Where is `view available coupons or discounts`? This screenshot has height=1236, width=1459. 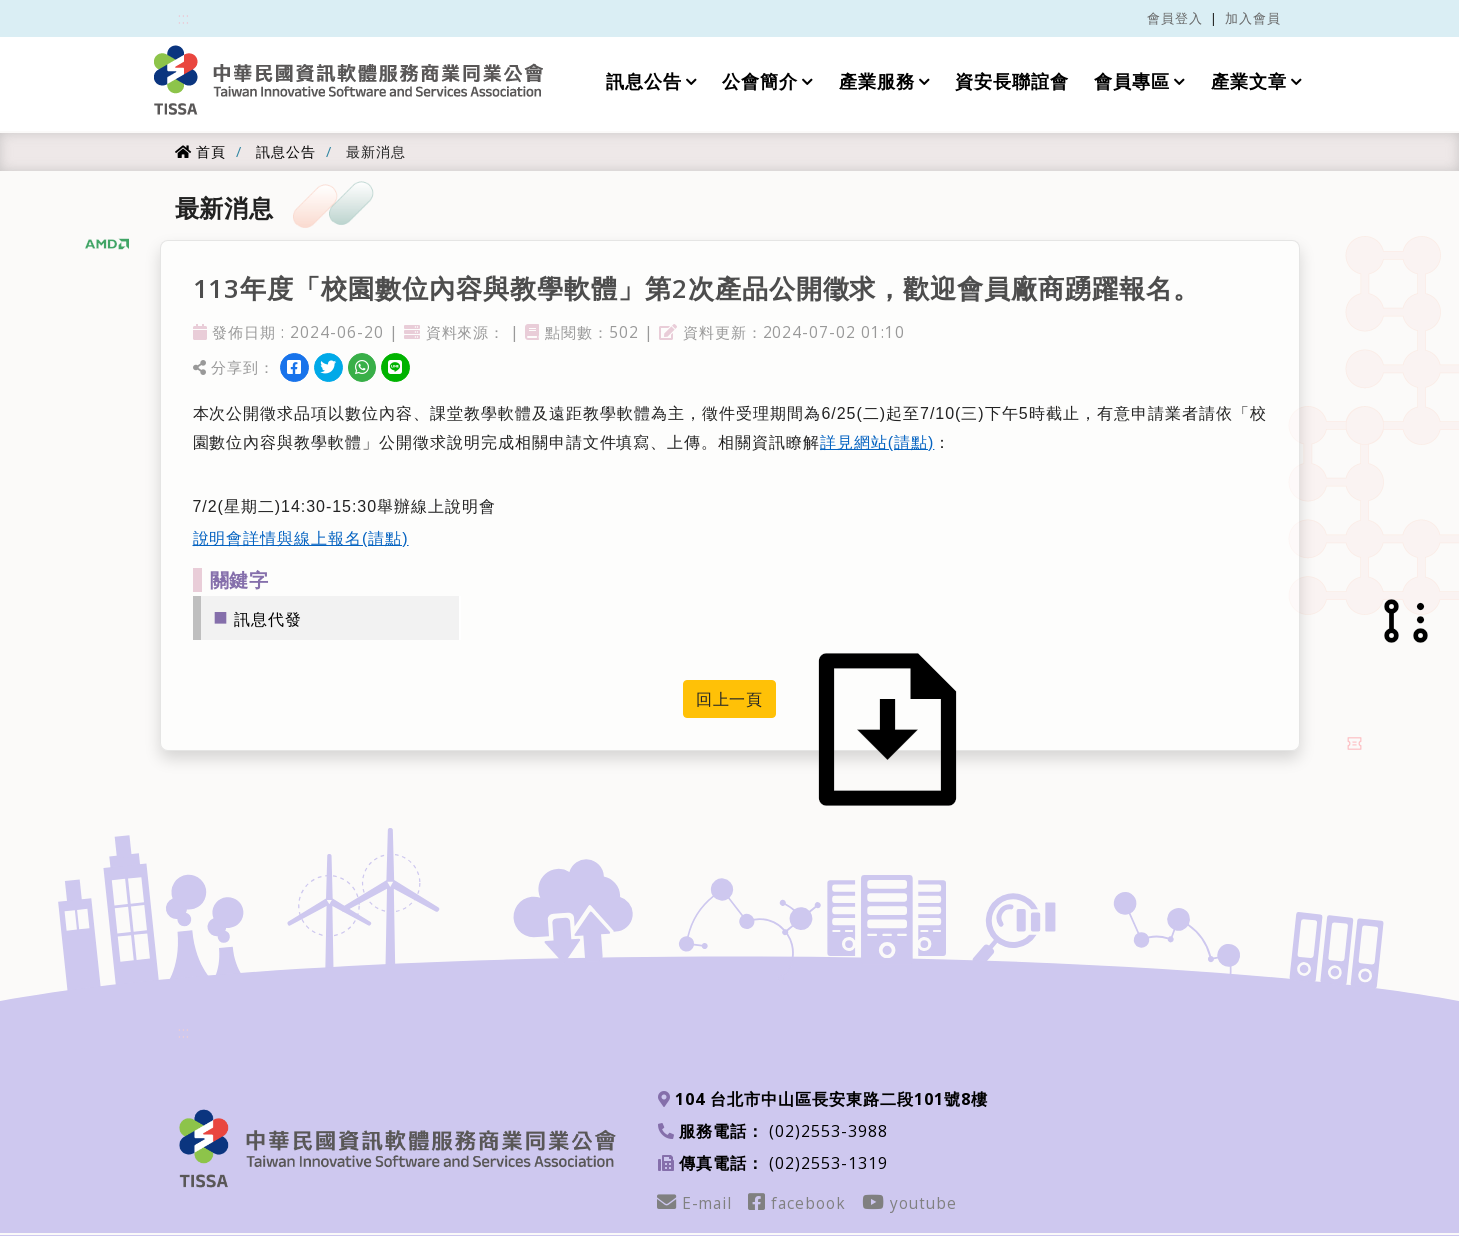 view available coupons or discounts is located at coordinates (1354, 743).